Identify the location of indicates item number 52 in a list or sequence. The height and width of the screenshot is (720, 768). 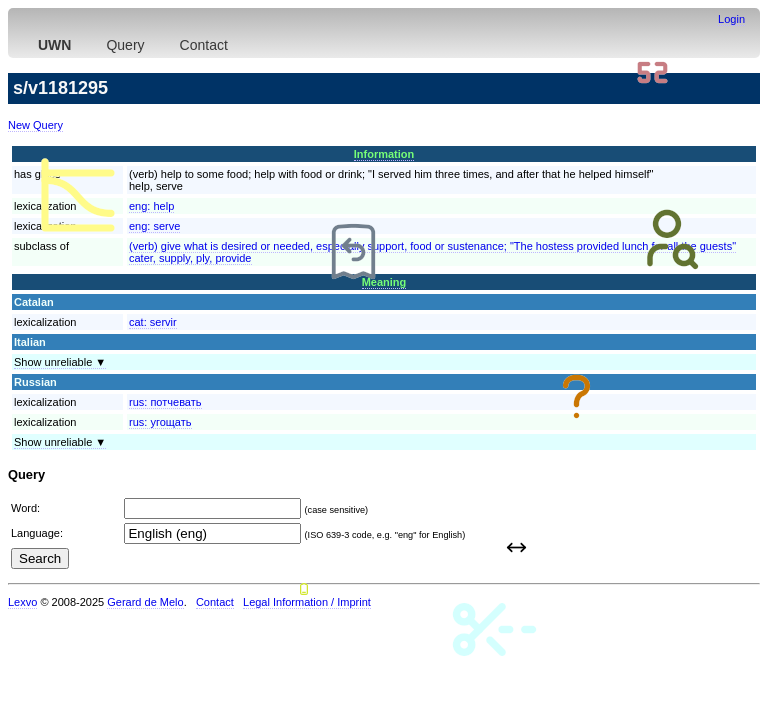
(652, 72).